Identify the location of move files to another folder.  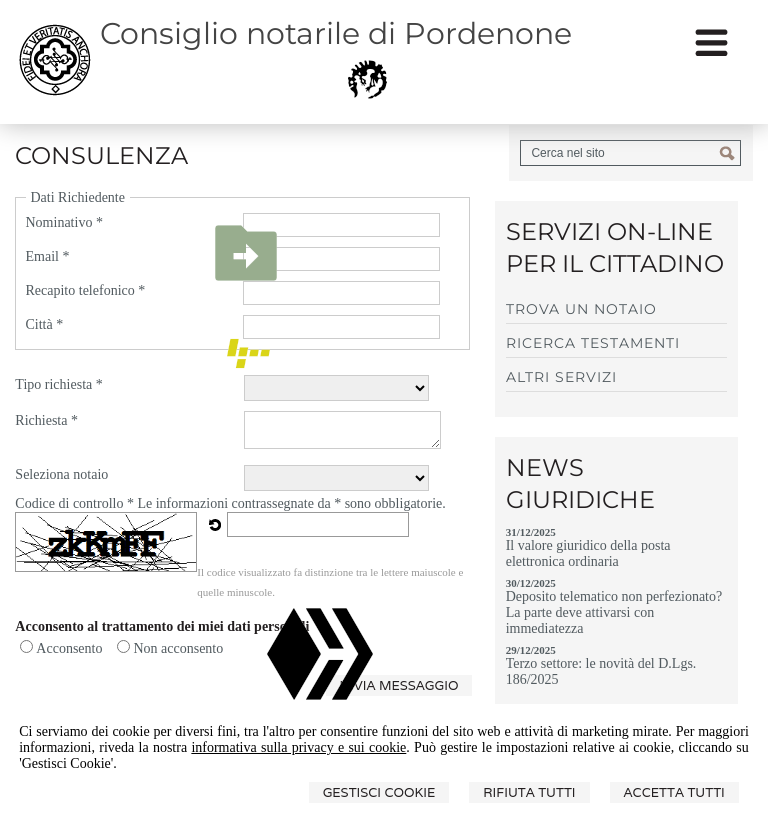
(246, 253).